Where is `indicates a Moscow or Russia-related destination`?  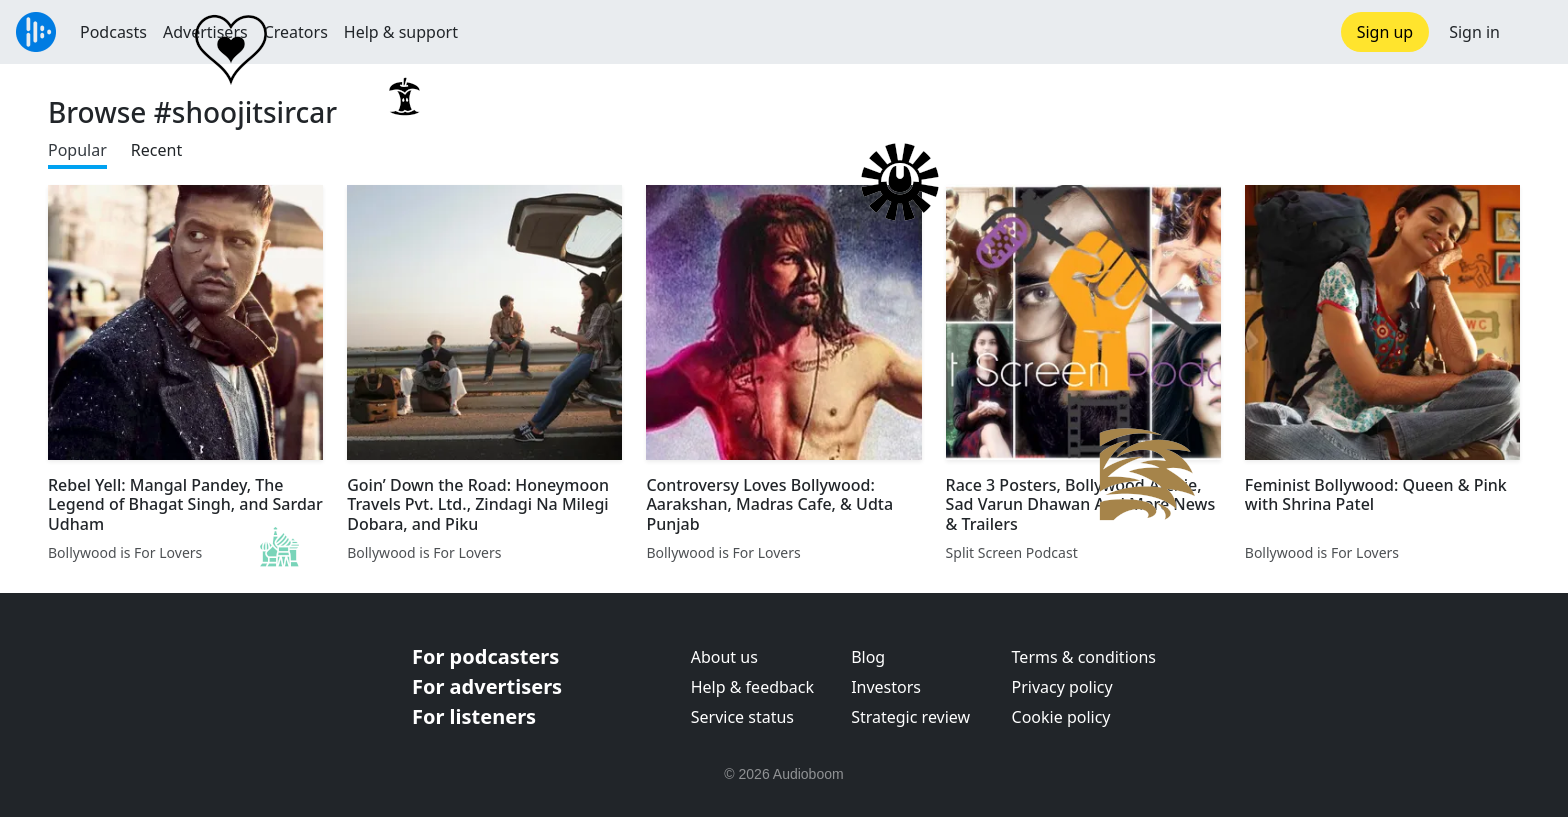 indicates a Moscow or Russia-related destination is located at coordinates (279, 546).